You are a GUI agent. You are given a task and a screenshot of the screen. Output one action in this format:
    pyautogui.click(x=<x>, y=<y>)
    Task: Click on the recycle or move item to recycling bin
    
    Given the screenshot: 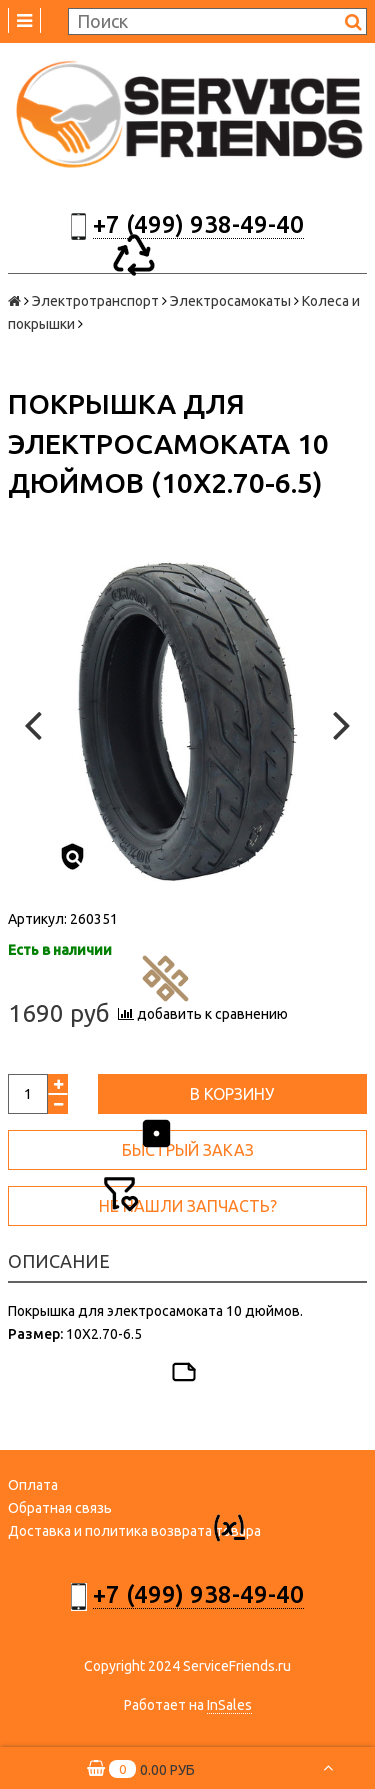 What is the action you would take?
    pyautogui.click(x=134, y=255)
    